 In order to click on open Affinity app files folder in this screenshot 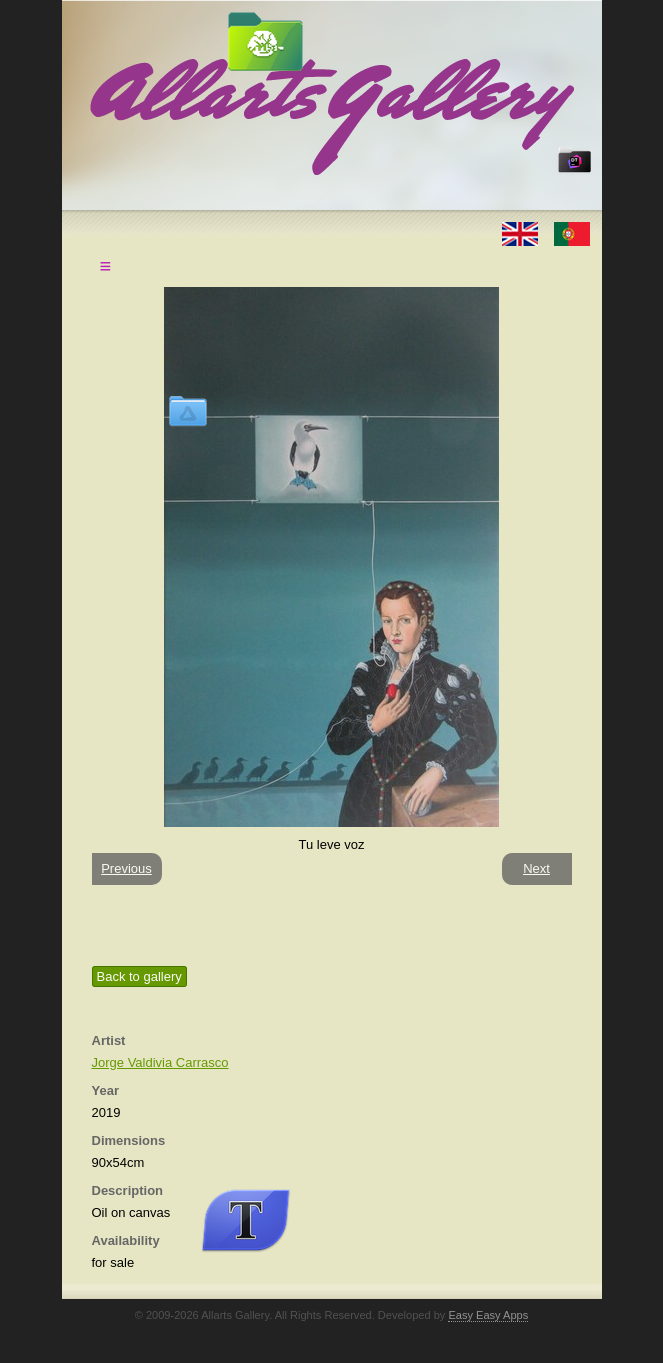, I will do `click(188, 411)`.